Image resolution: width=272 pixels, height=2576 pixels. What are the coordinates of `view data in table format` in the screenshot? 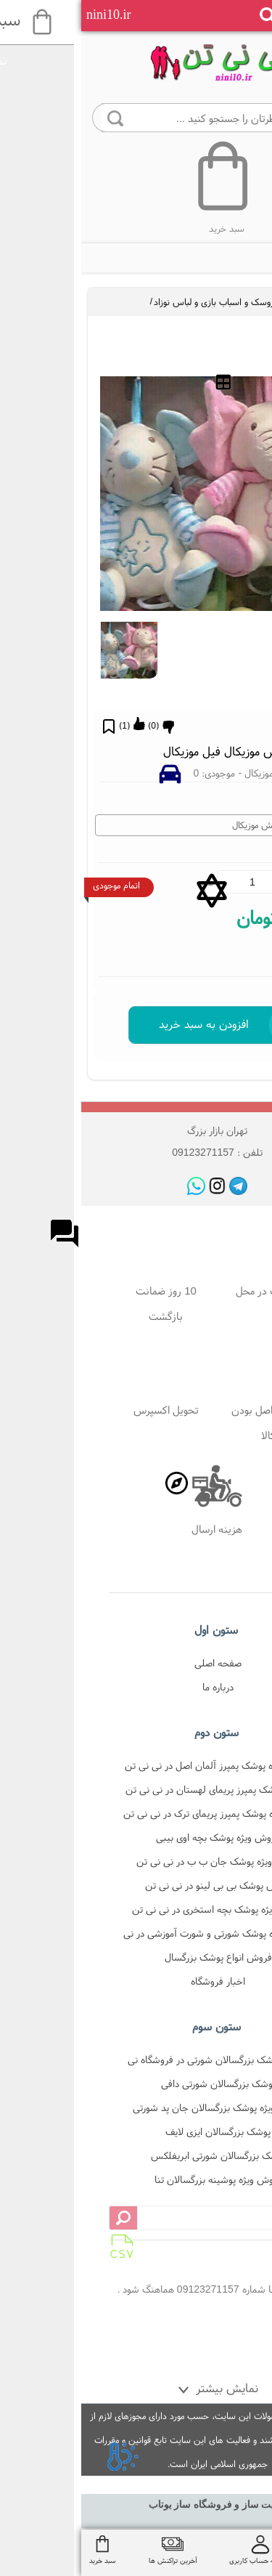 It's located at (223, 382).